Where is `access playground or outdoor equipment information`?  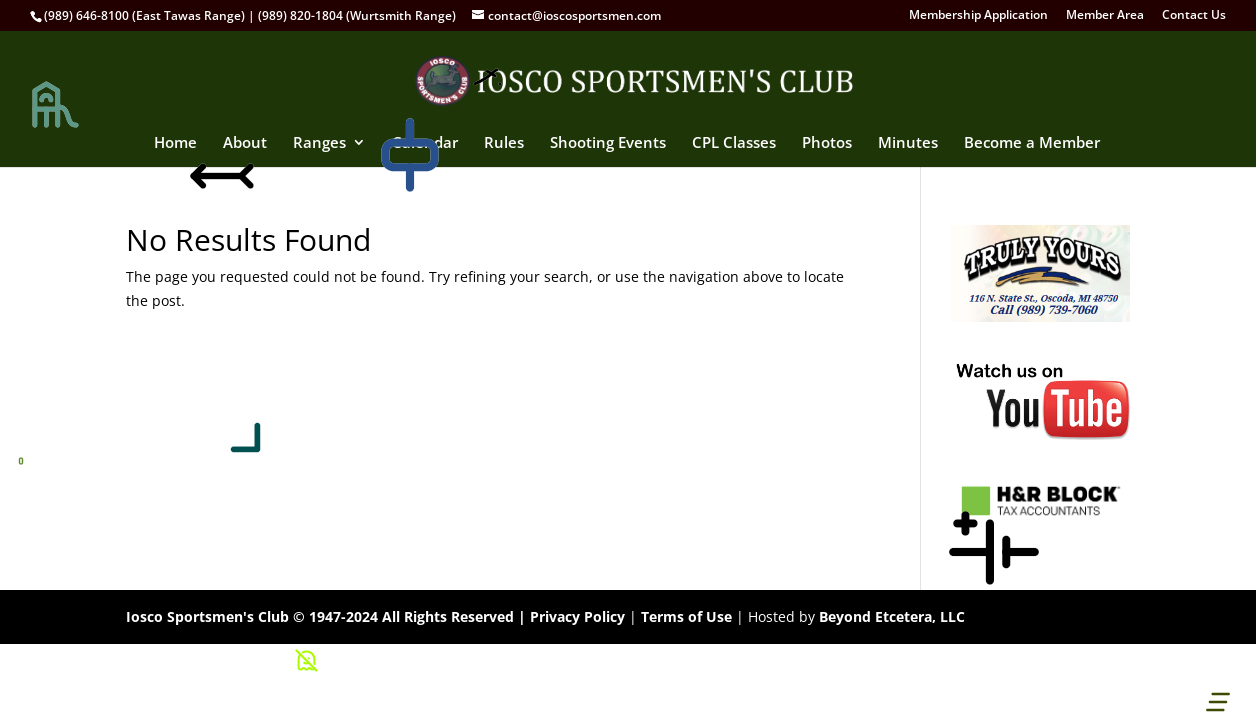
access playground or outdoor equipment information is located at coordinates (55, 104).